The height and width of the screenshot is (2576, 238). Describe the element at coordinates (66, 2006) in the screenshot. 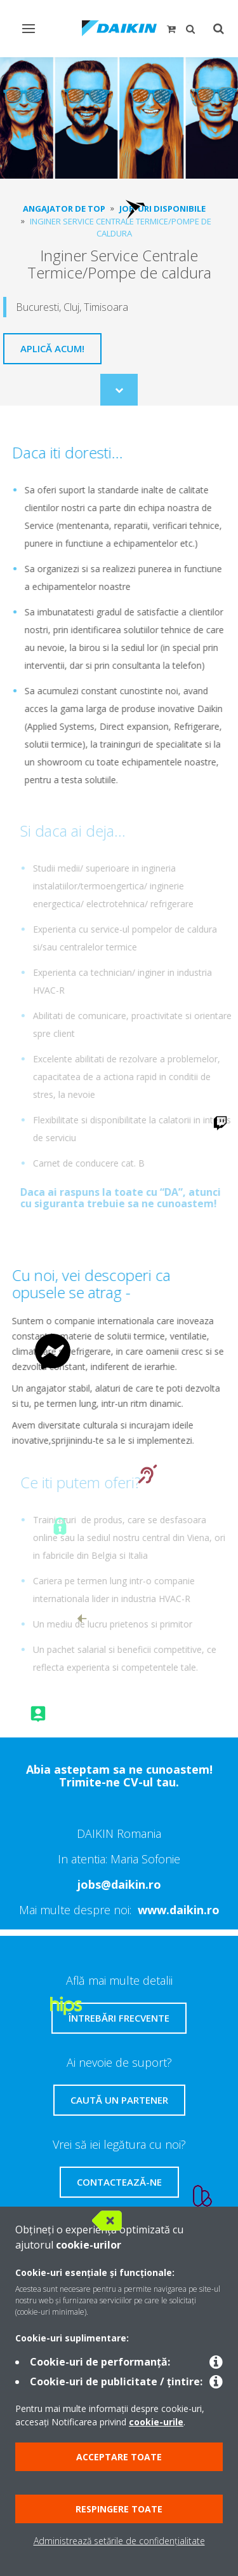

I see `hips payment platform logo` at that location.